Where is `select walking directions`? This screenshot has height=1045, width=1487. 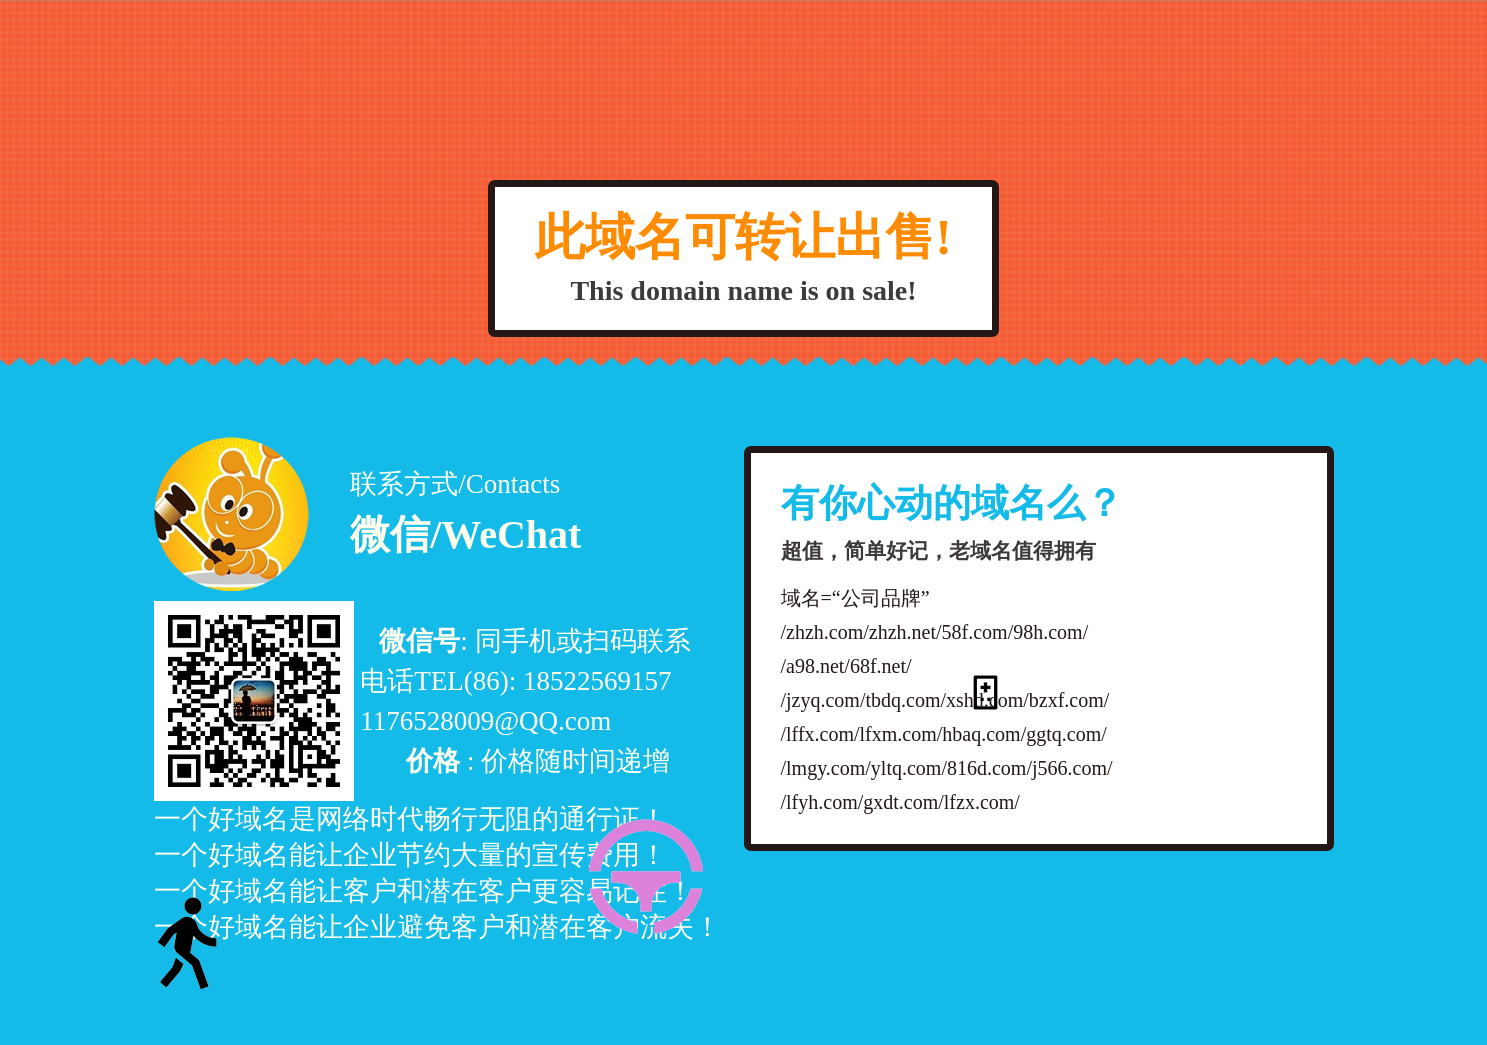
select walking directions is located at coordinates (186, 942).